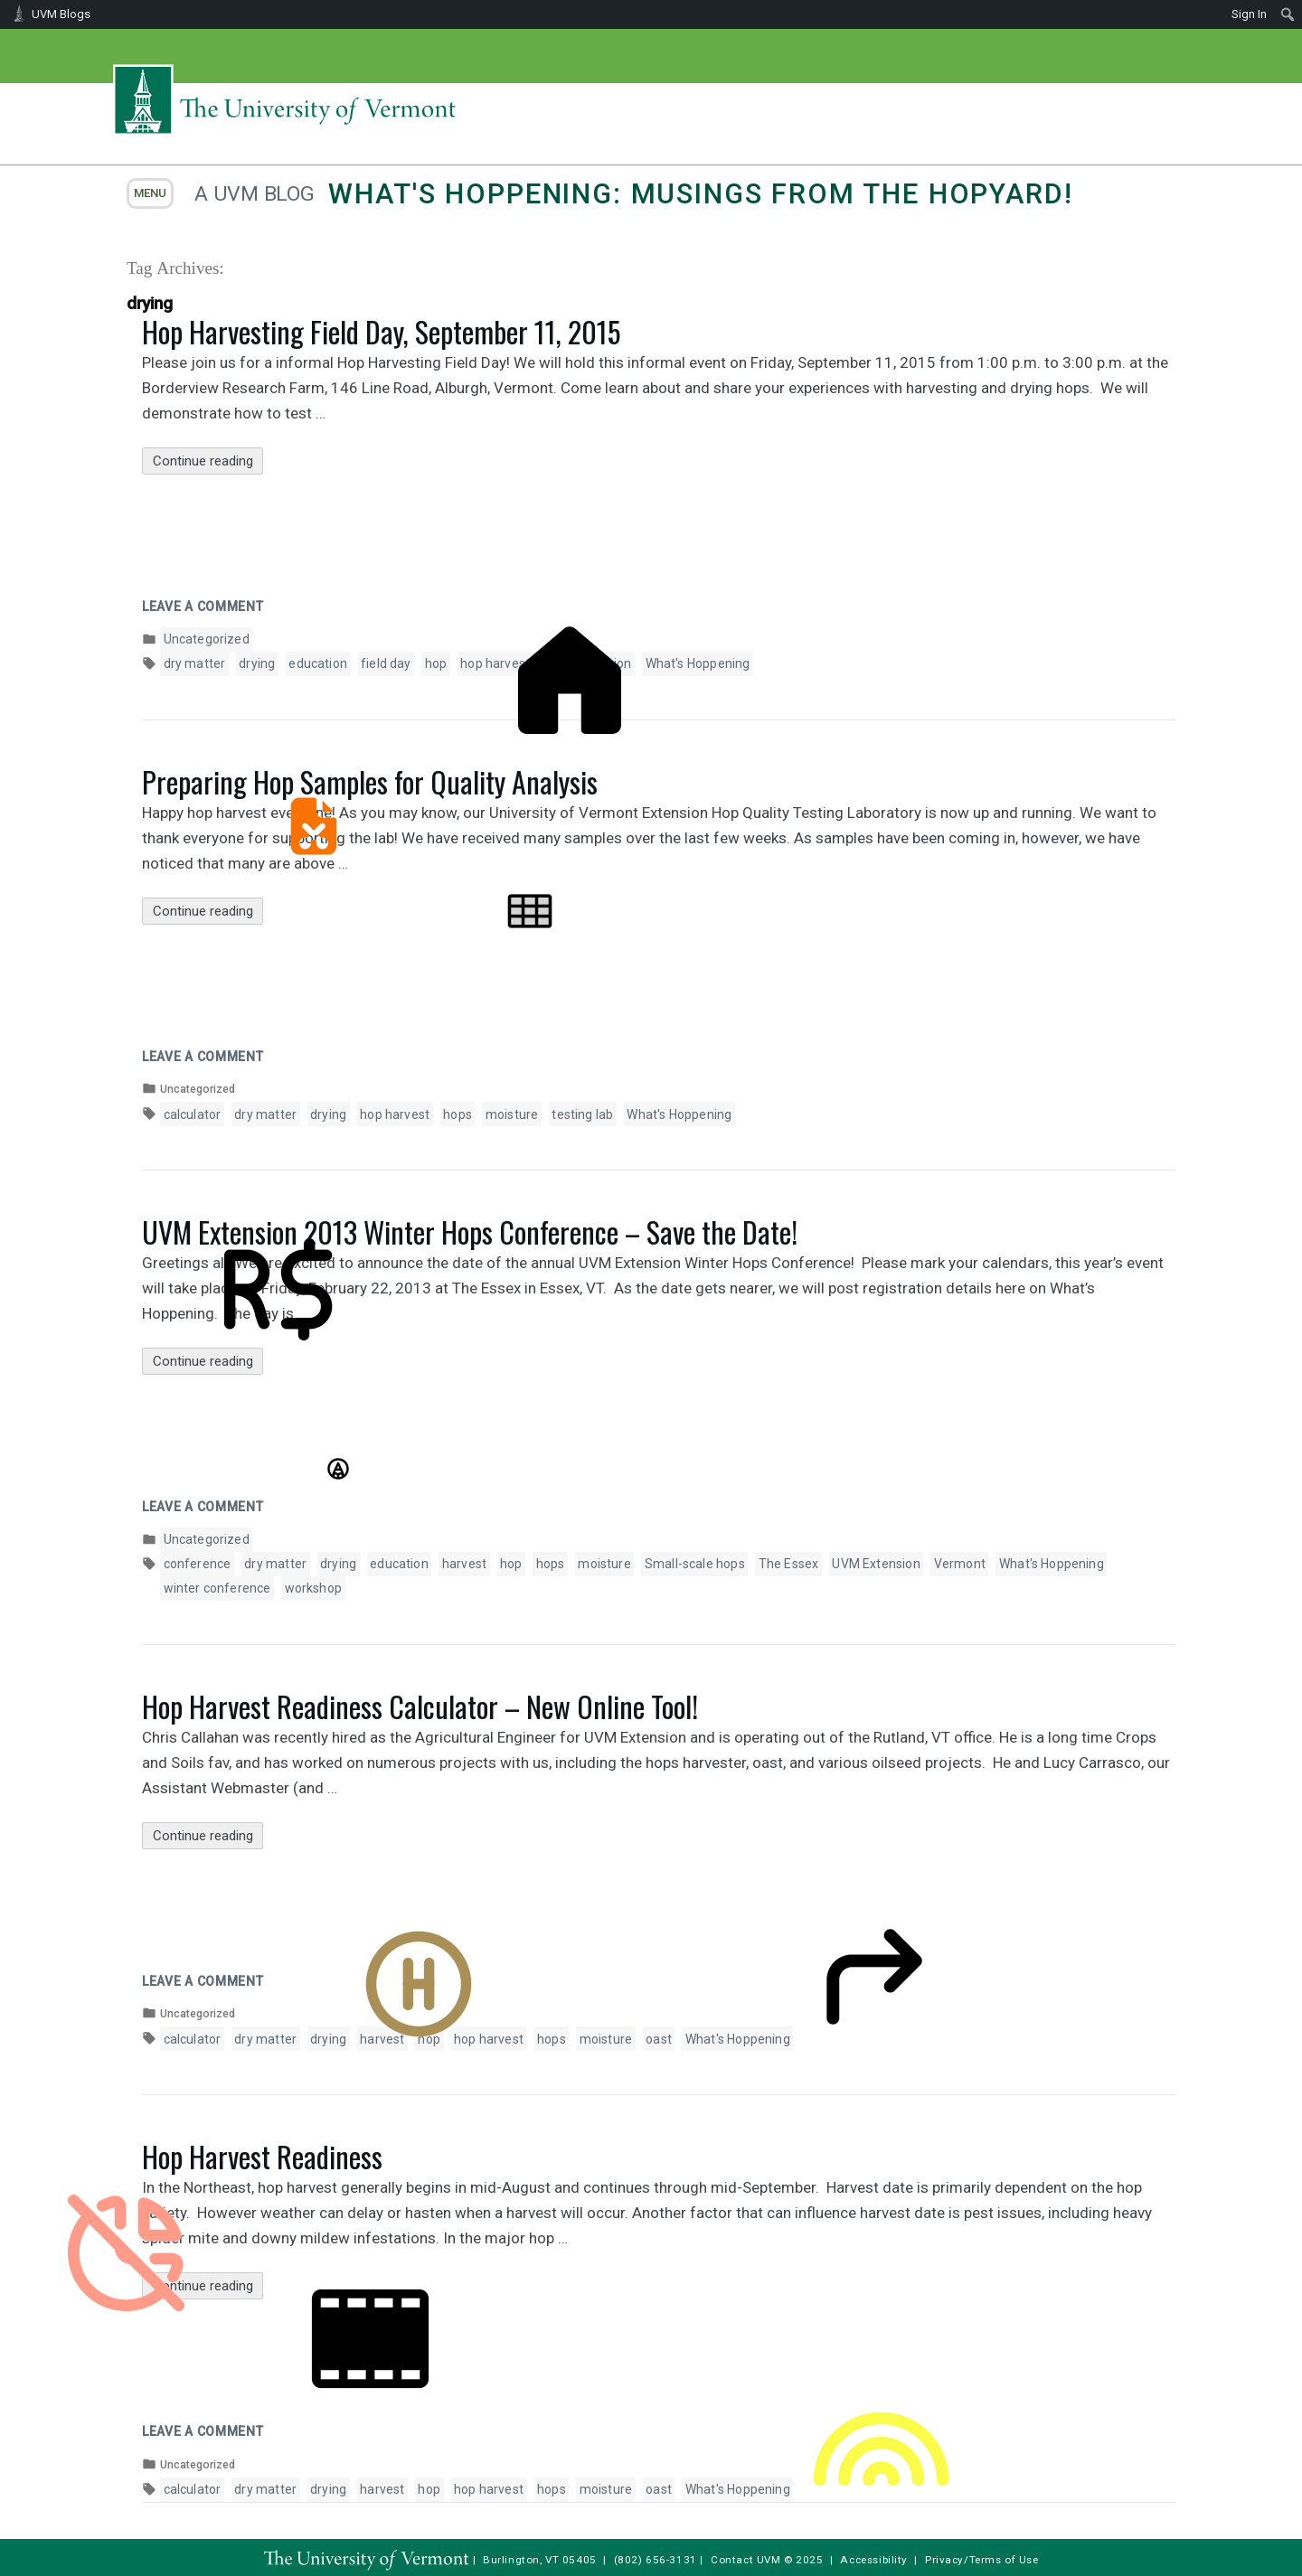 The width and height of the screenshot is (1302, 2576). What do you see at coordinates (314, 826) in the screenshot?
I see `cut or trim a document` at bounding box center [314, 826].